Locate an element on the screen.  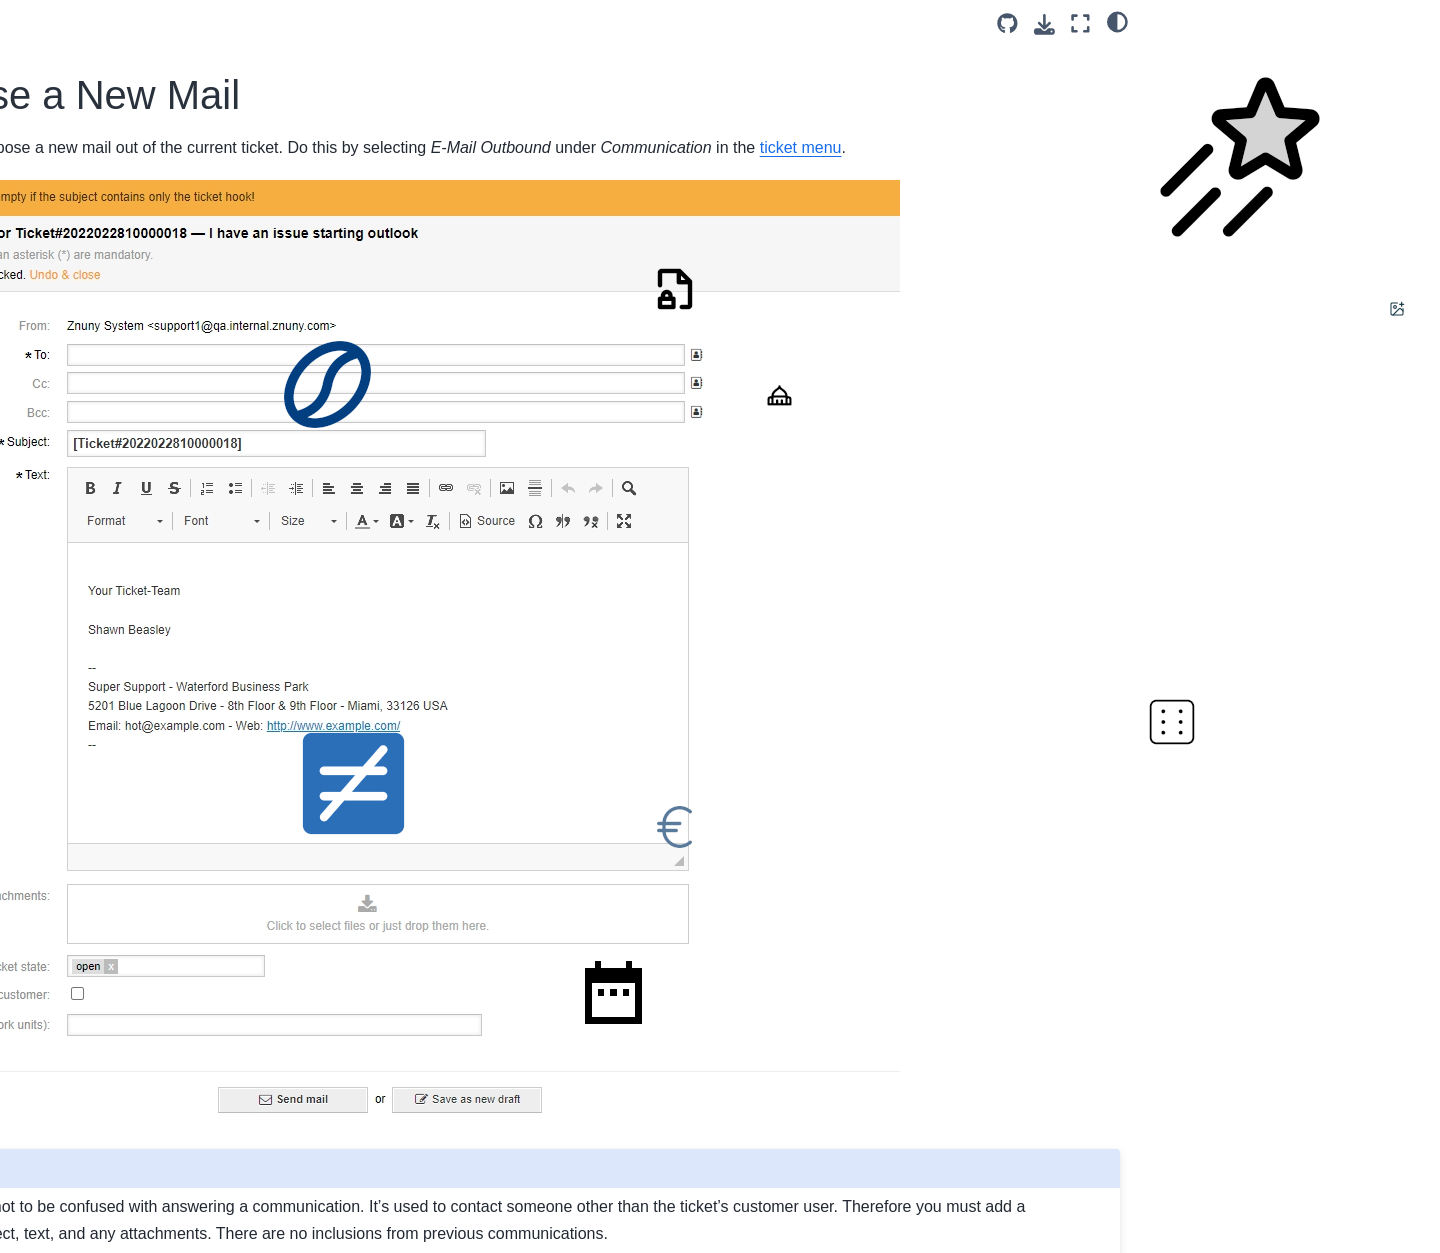
a locked or protected file is located at coordinates (675, 289).